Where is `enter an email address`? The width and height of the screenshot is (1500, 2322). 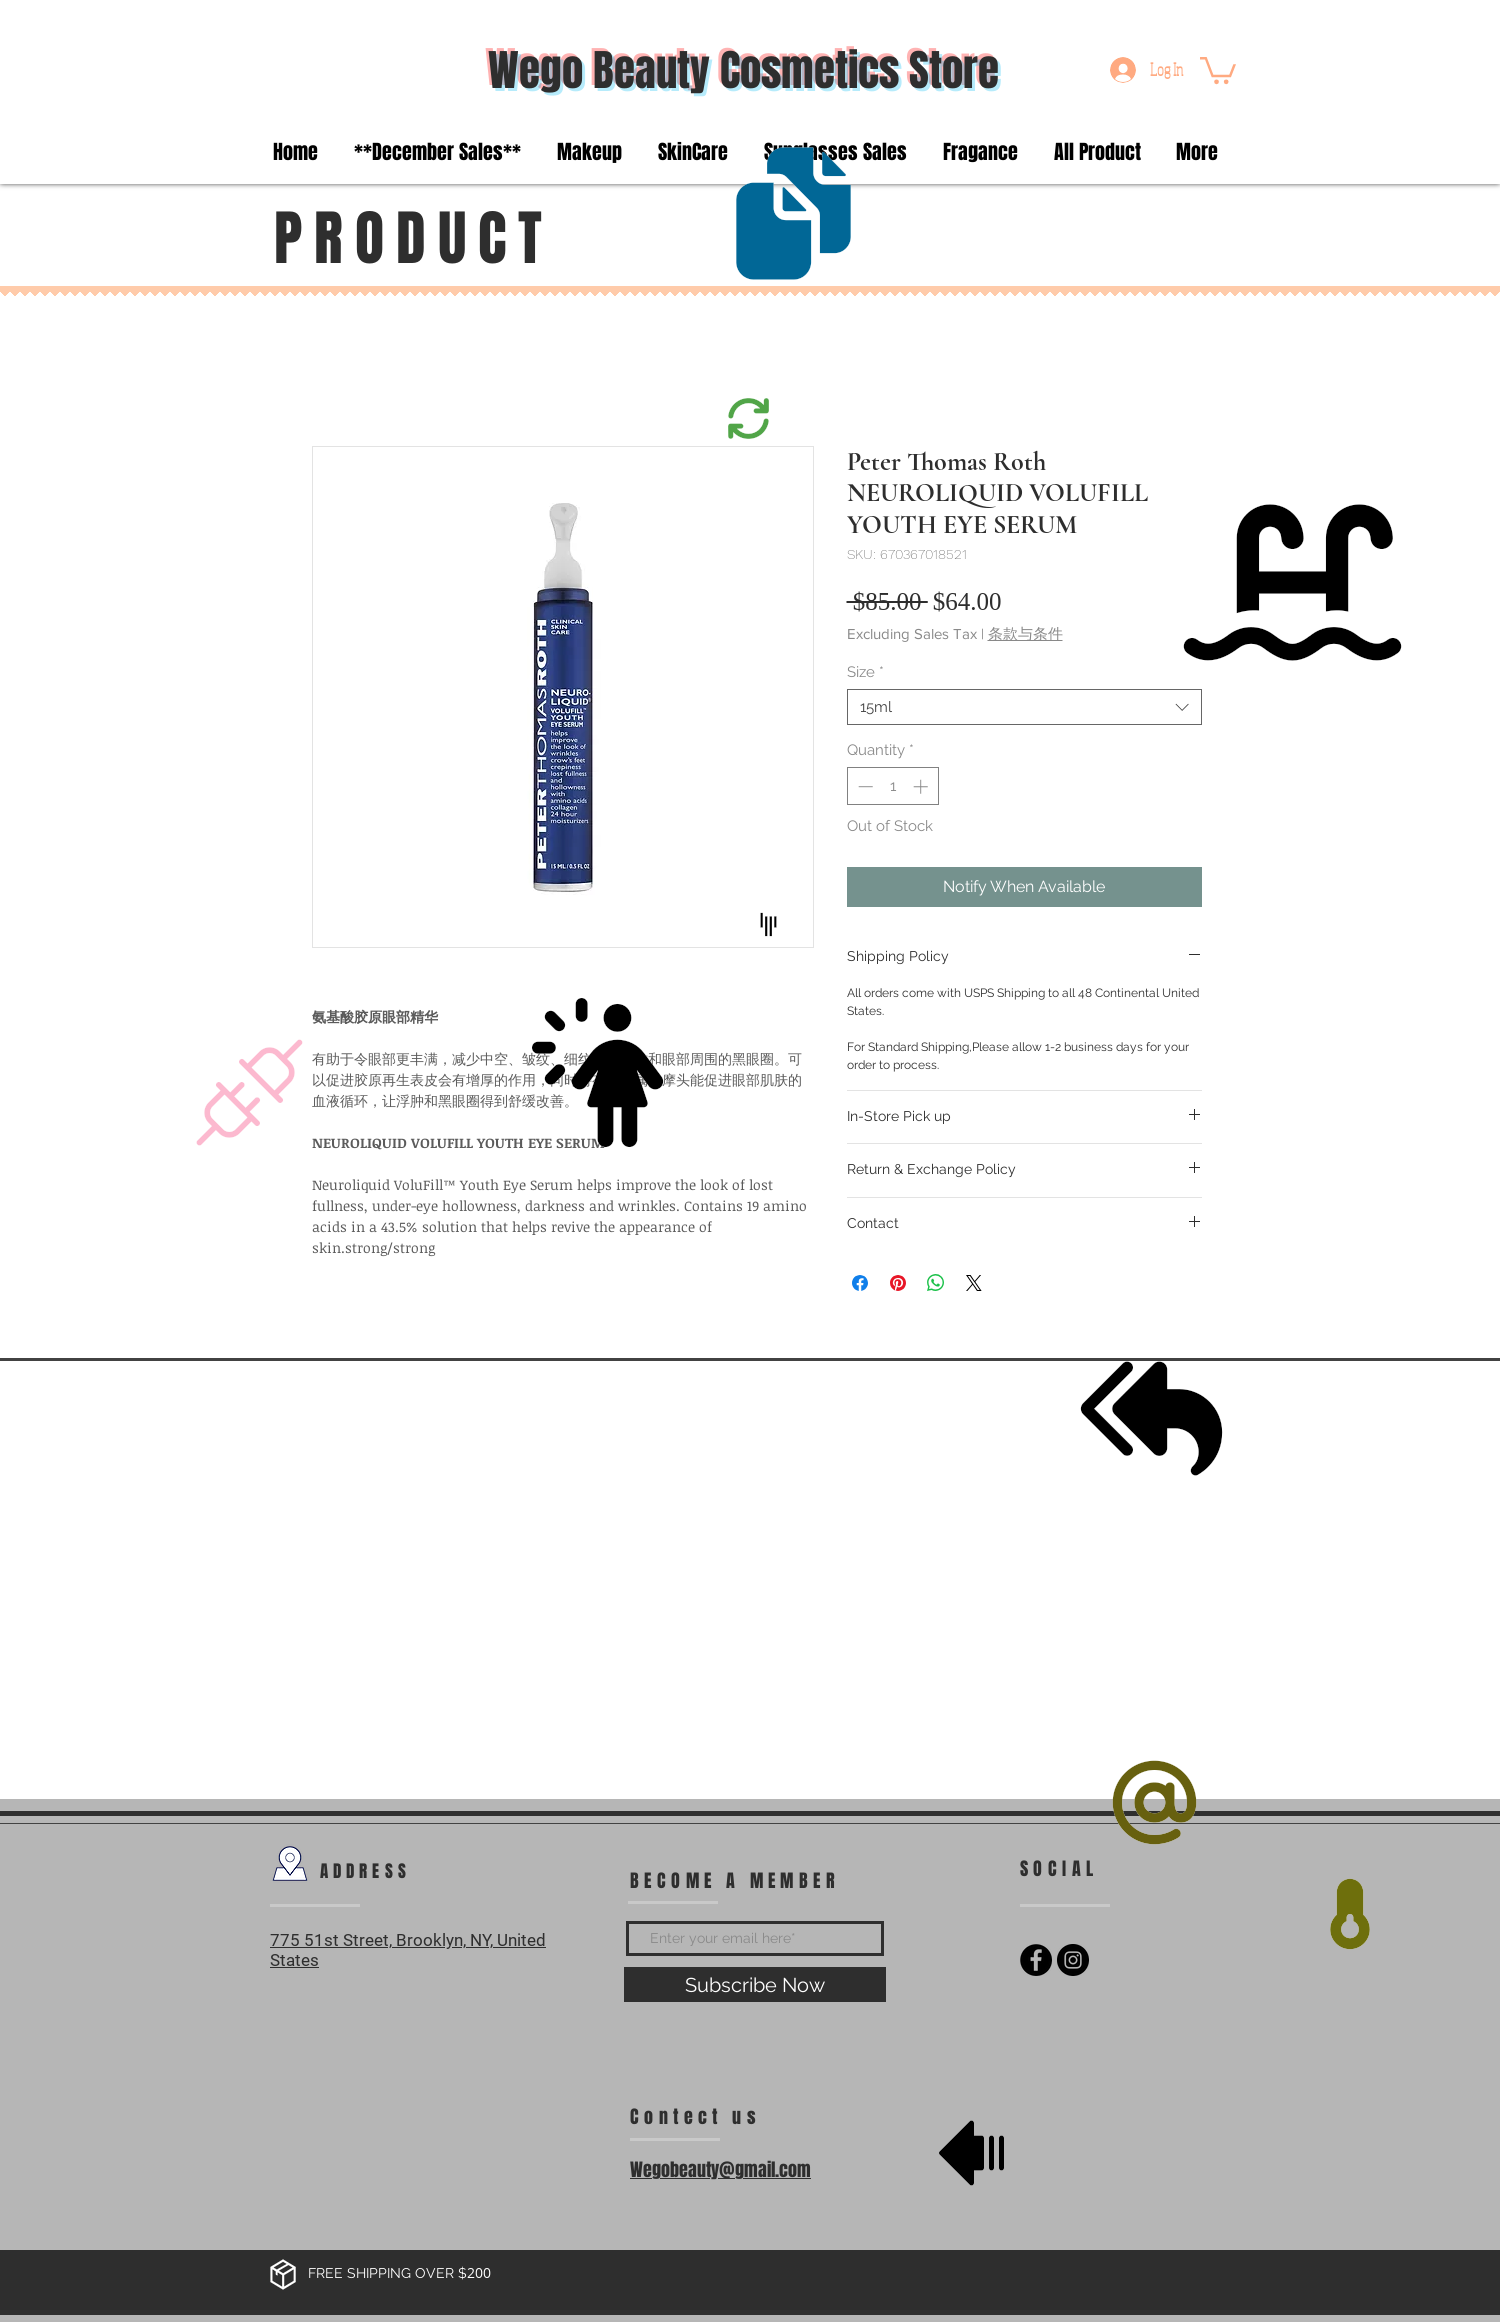
enter an email address is located at coordinates (1154, 1802).